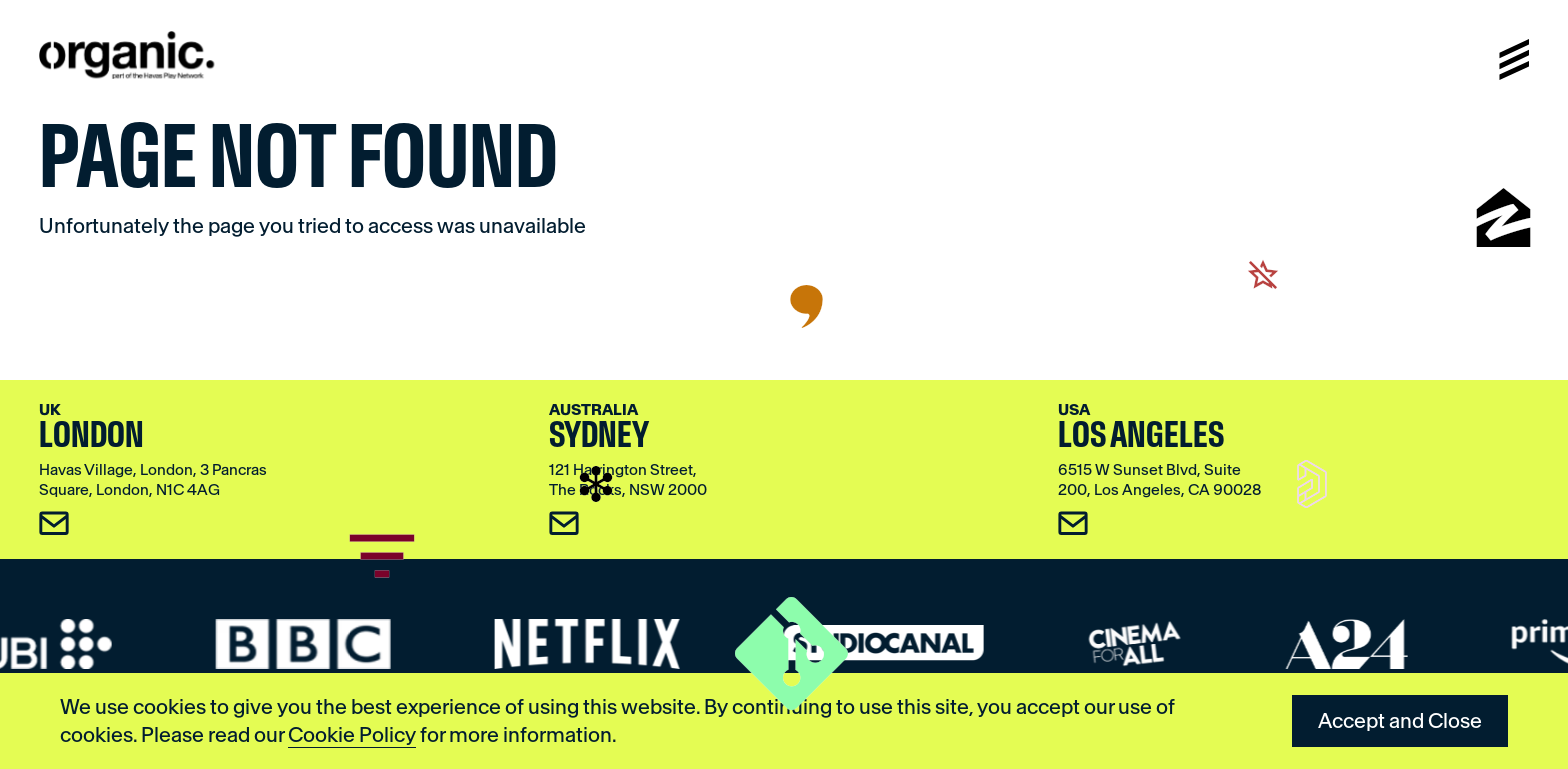  I want to click on open the Monoprix app or website, so click(806, 306).